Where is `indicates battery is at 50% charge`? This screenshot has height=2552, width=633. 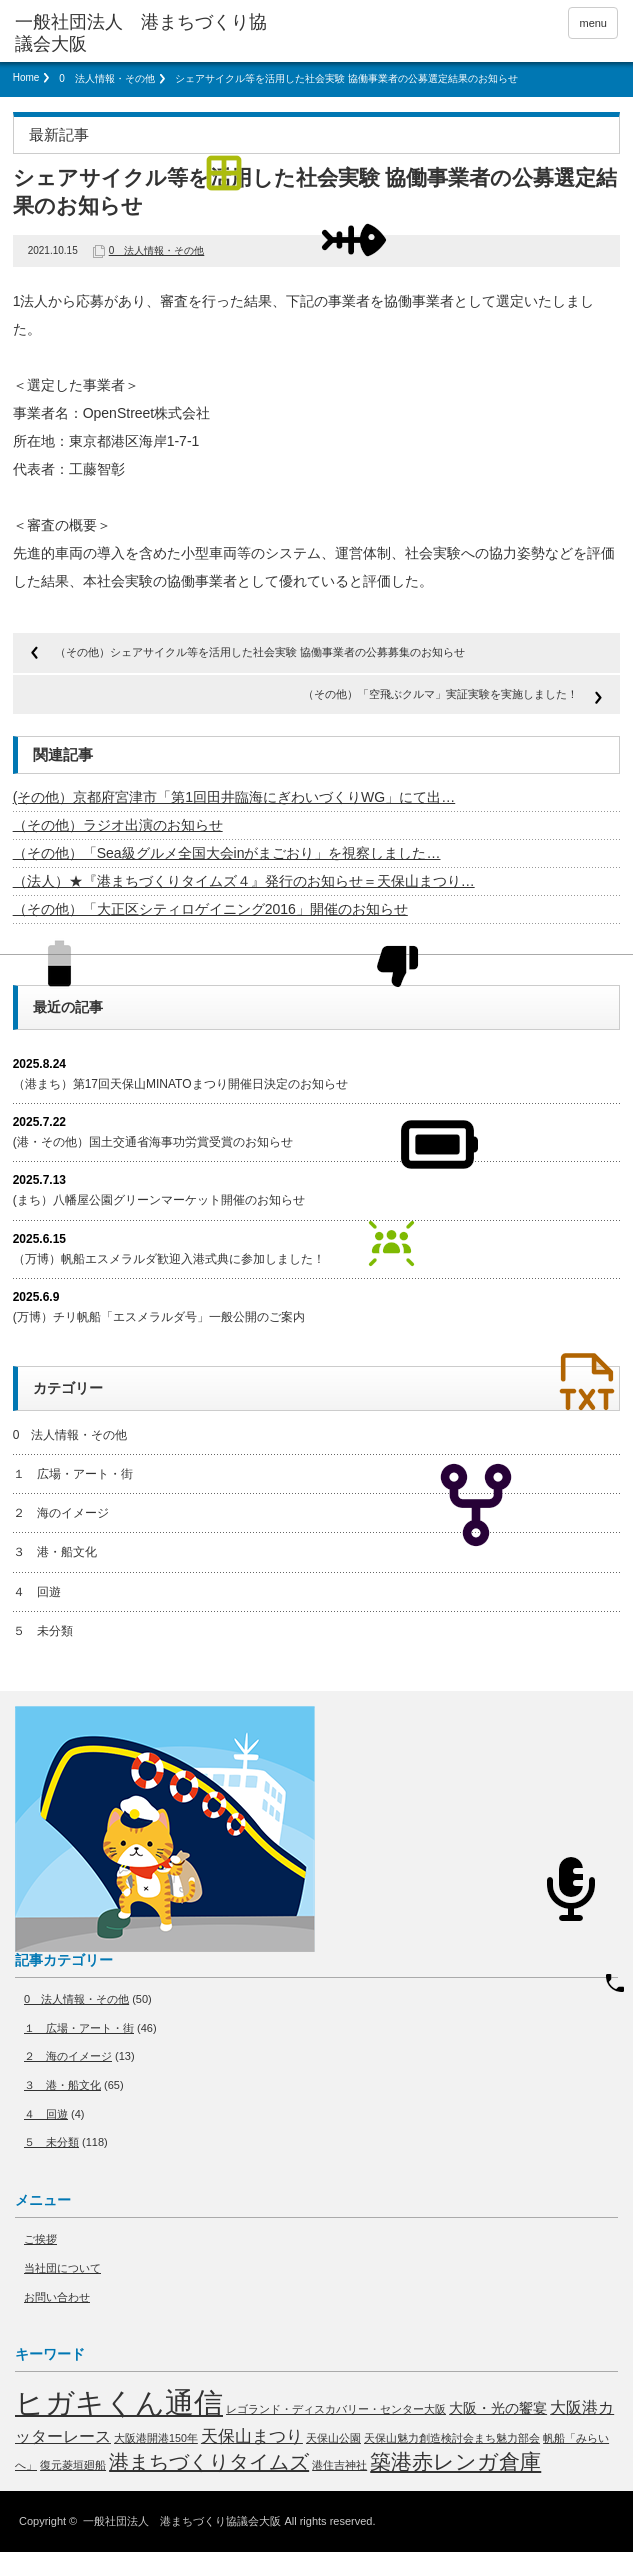 indicates battery is at 50% charge is located at coordinates (59, 963).